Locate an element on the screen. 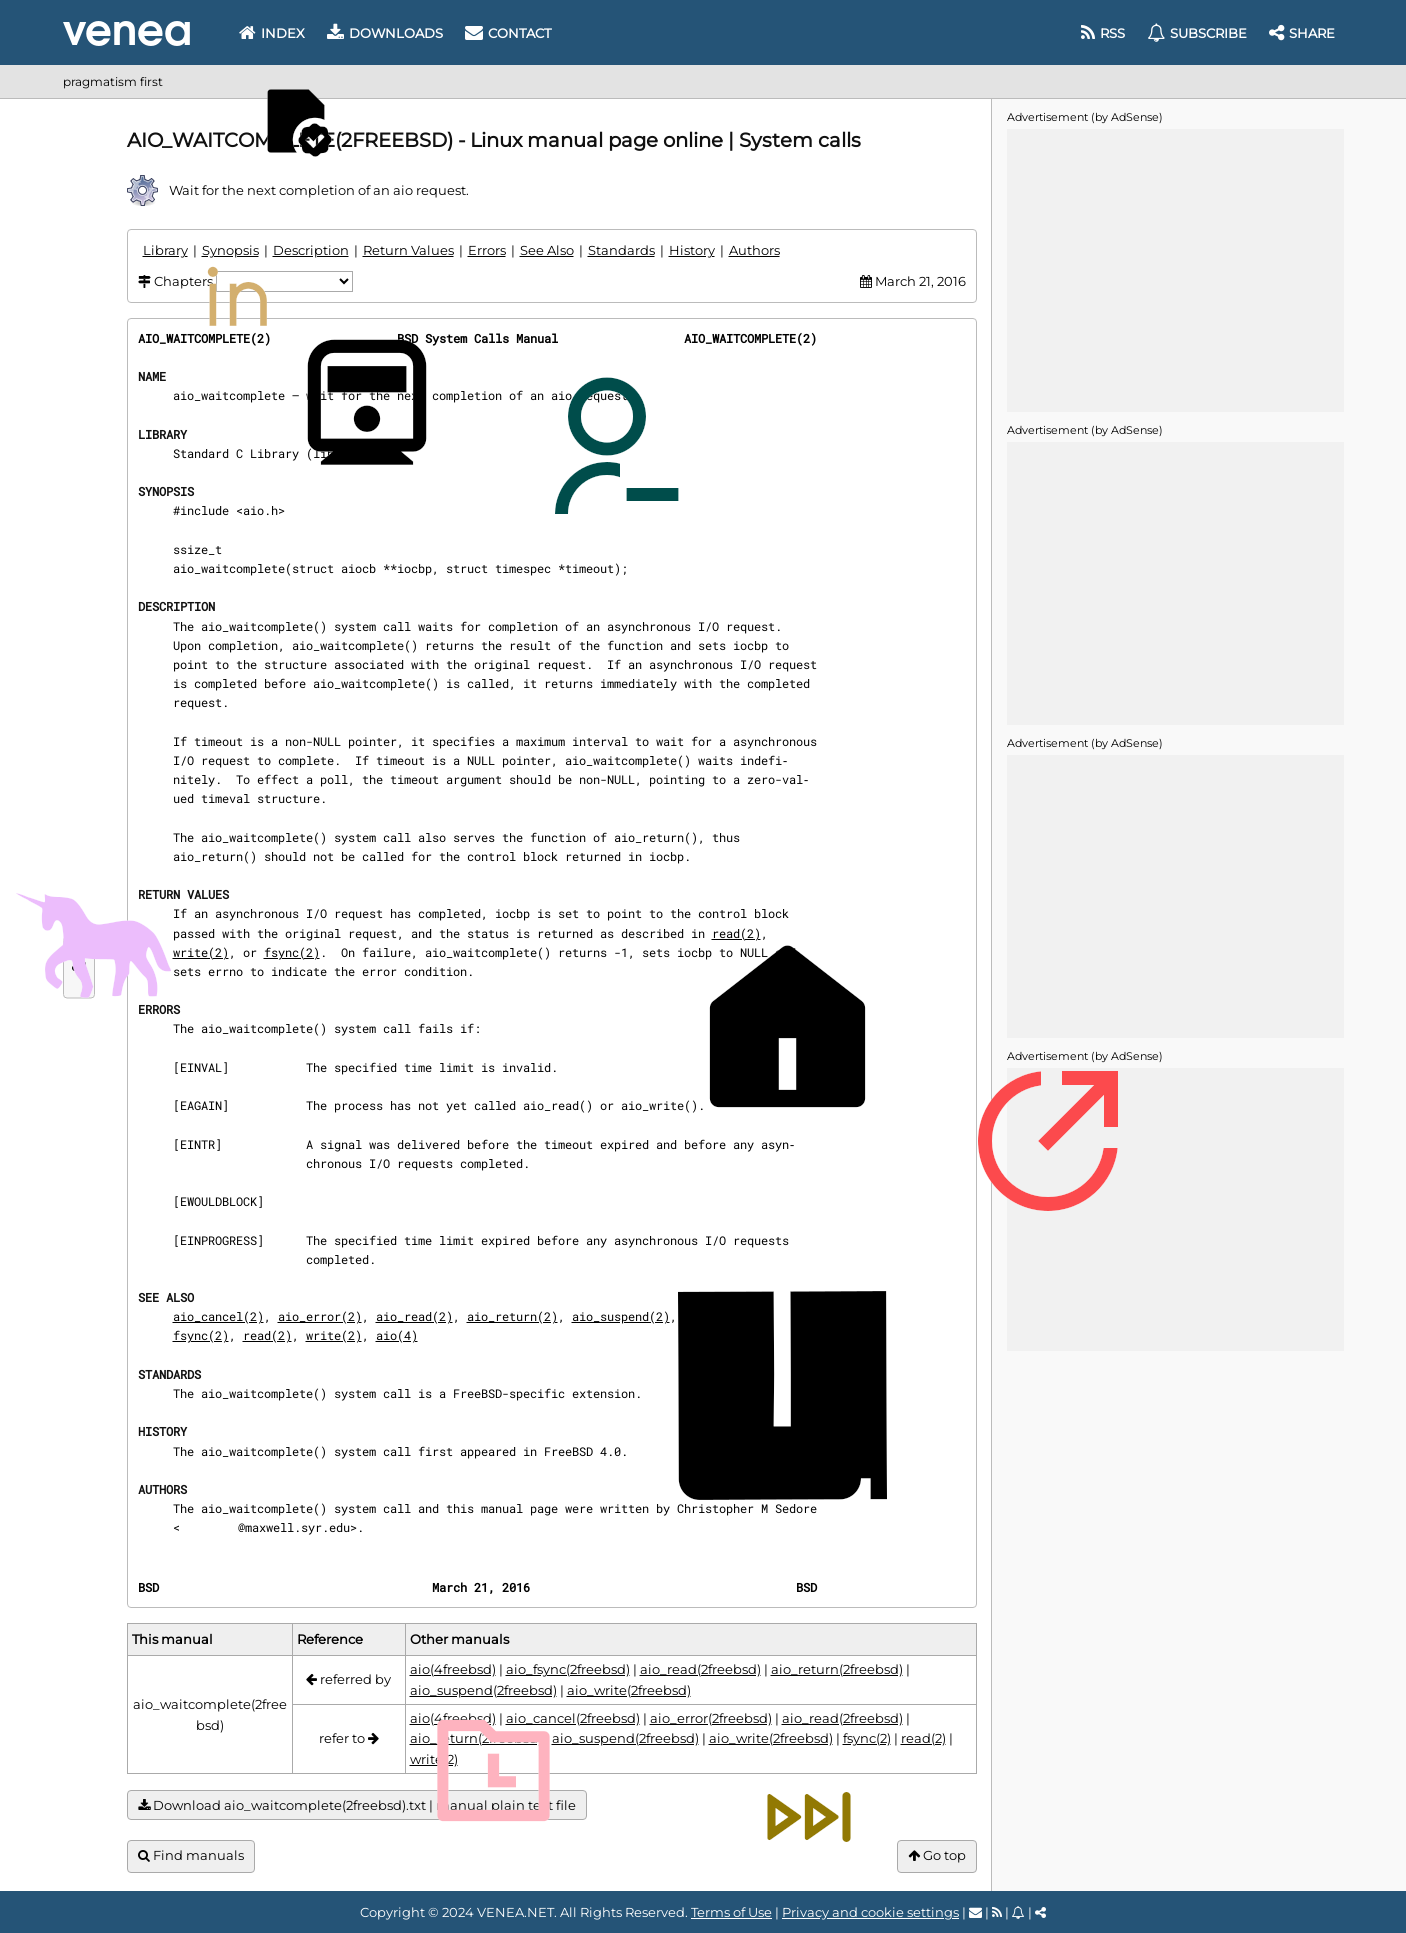 Image resolution: width=1406 pixels, height=1933 pixels. uv python package manager logo is located at coordinates (782, 1395).